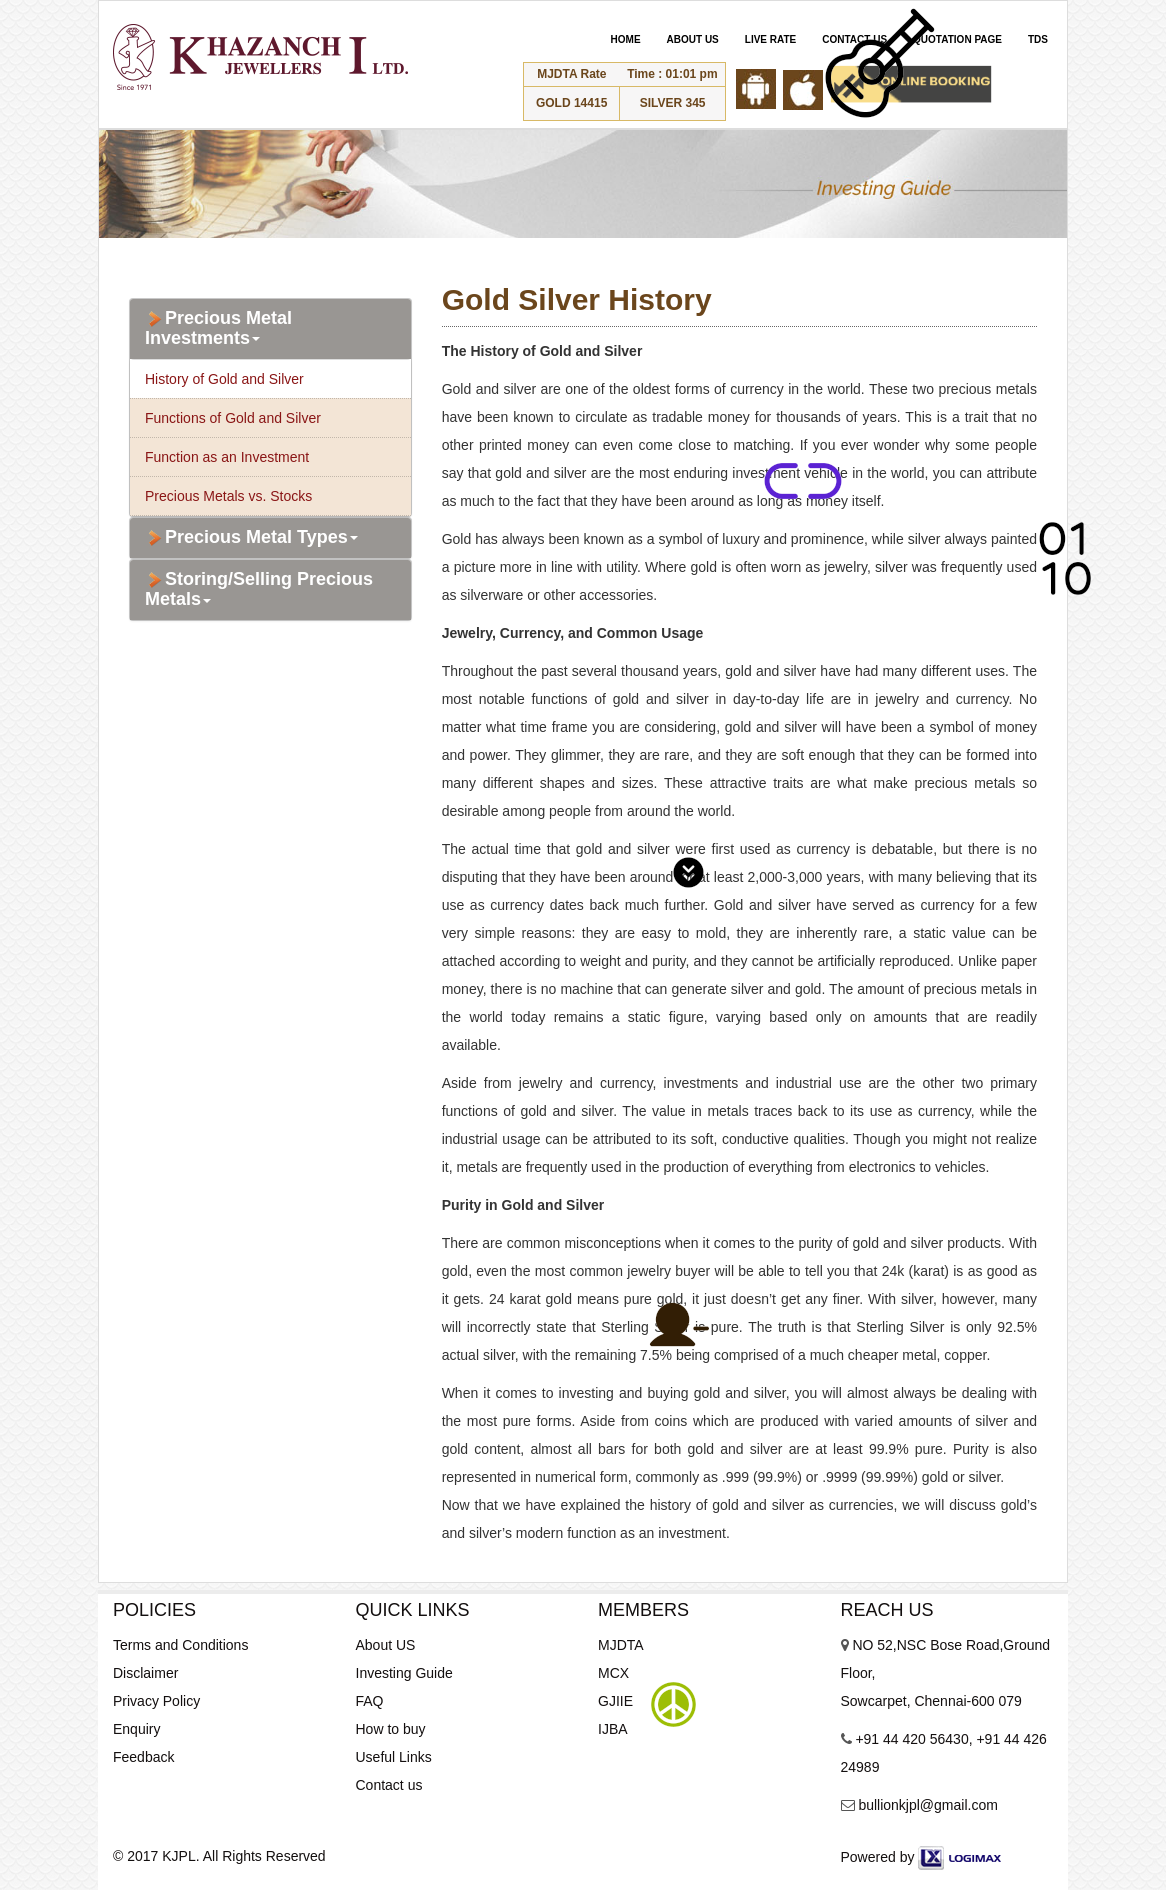 This screenshot has height=1890, width=1166. I want to click on unlink or disconnect a URL, so click(803, 481).